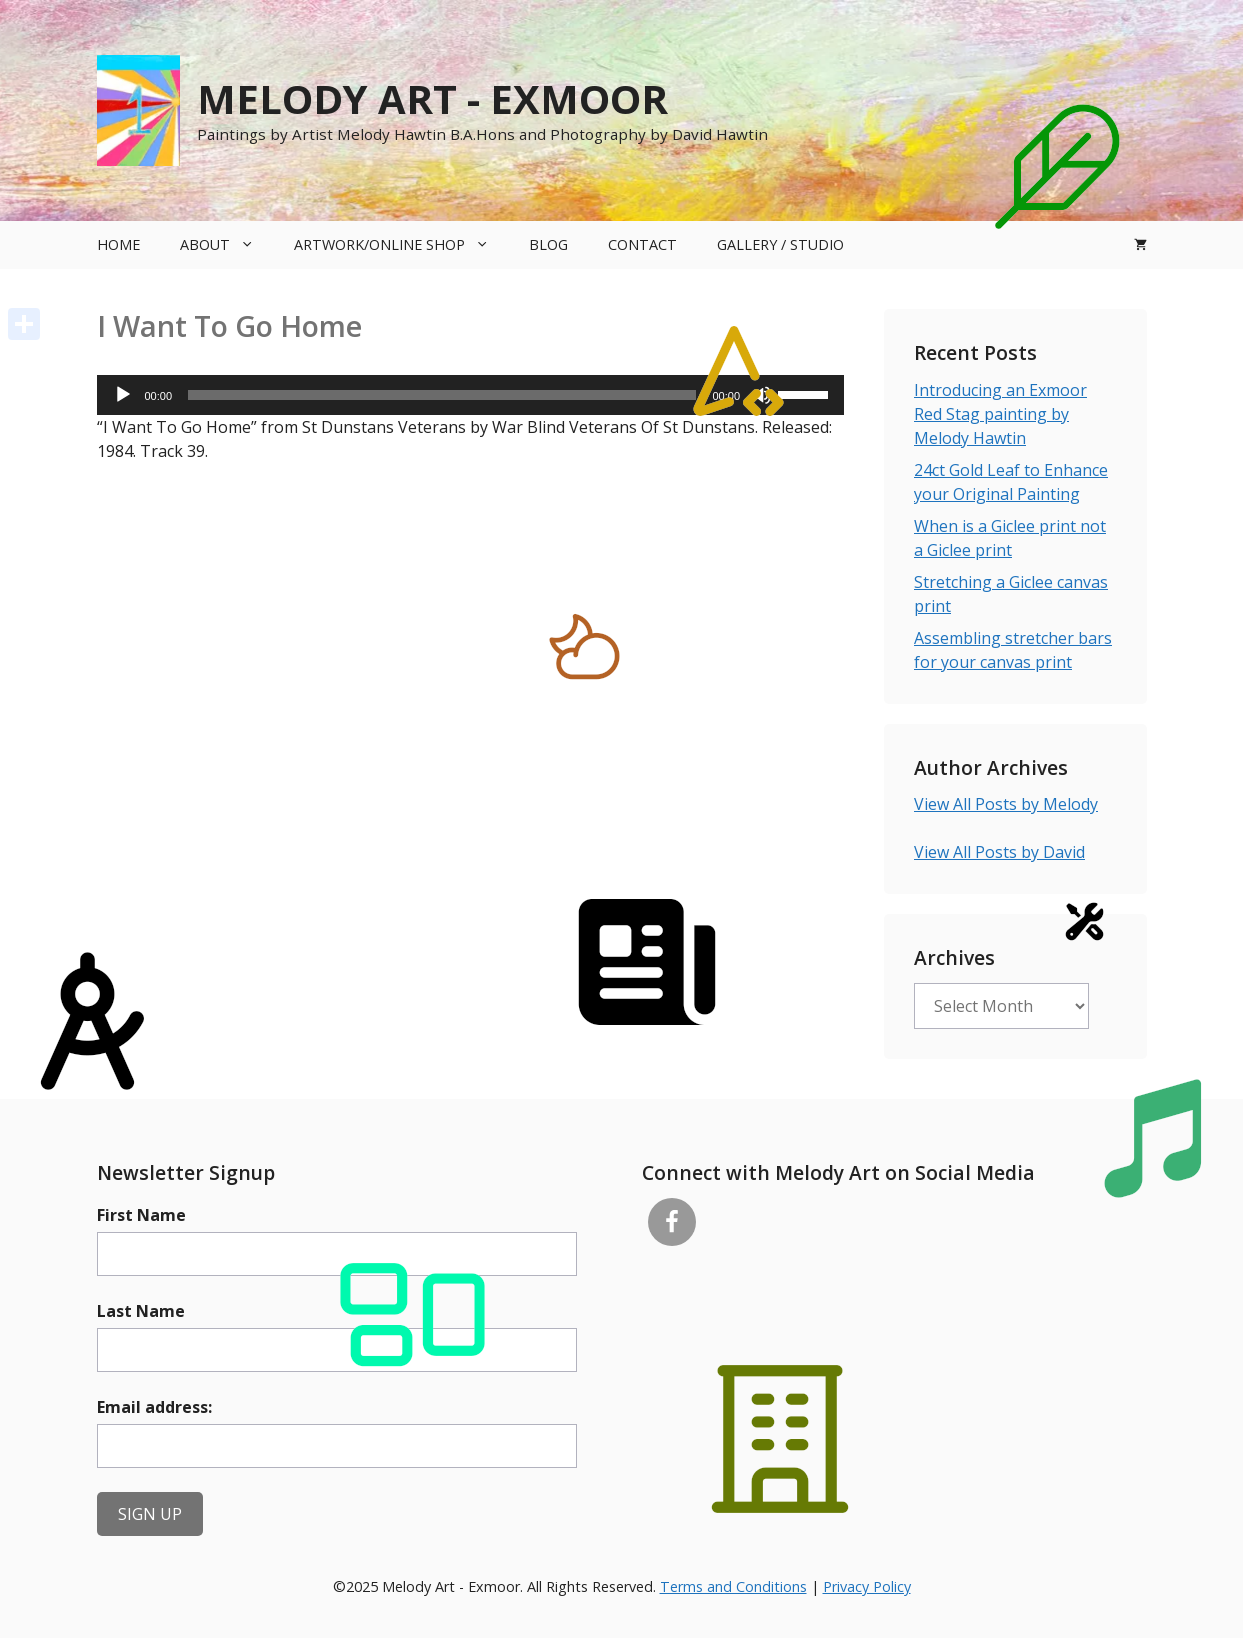 The height and width of the screenshot is (1638, 1243). Describe the element at coordinates (780, 1439) in the screenshot. I see `view office or workplace information` at that location.